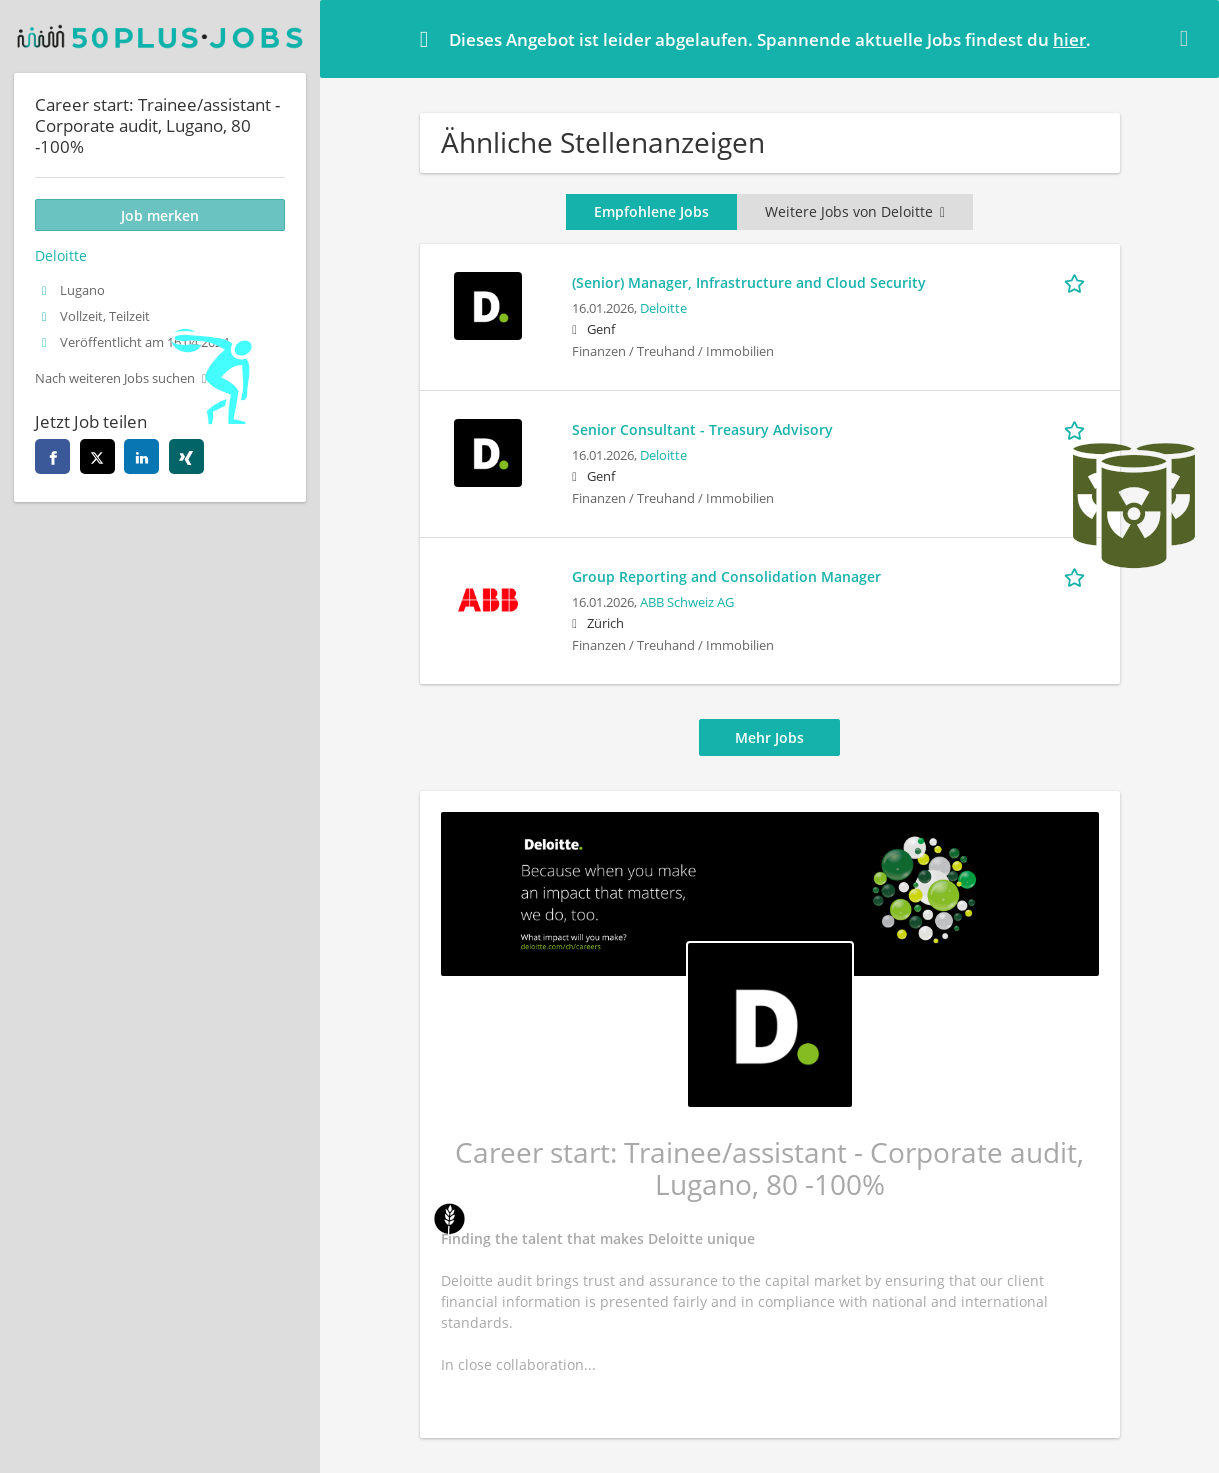 The height and width of the screenshot is (1473, 1219). What do you see at coordinates (1134, 505) in the screenshot?
I see `indicates hazardous or radioactive materials in a game context` at bounding box center [1134, 505].